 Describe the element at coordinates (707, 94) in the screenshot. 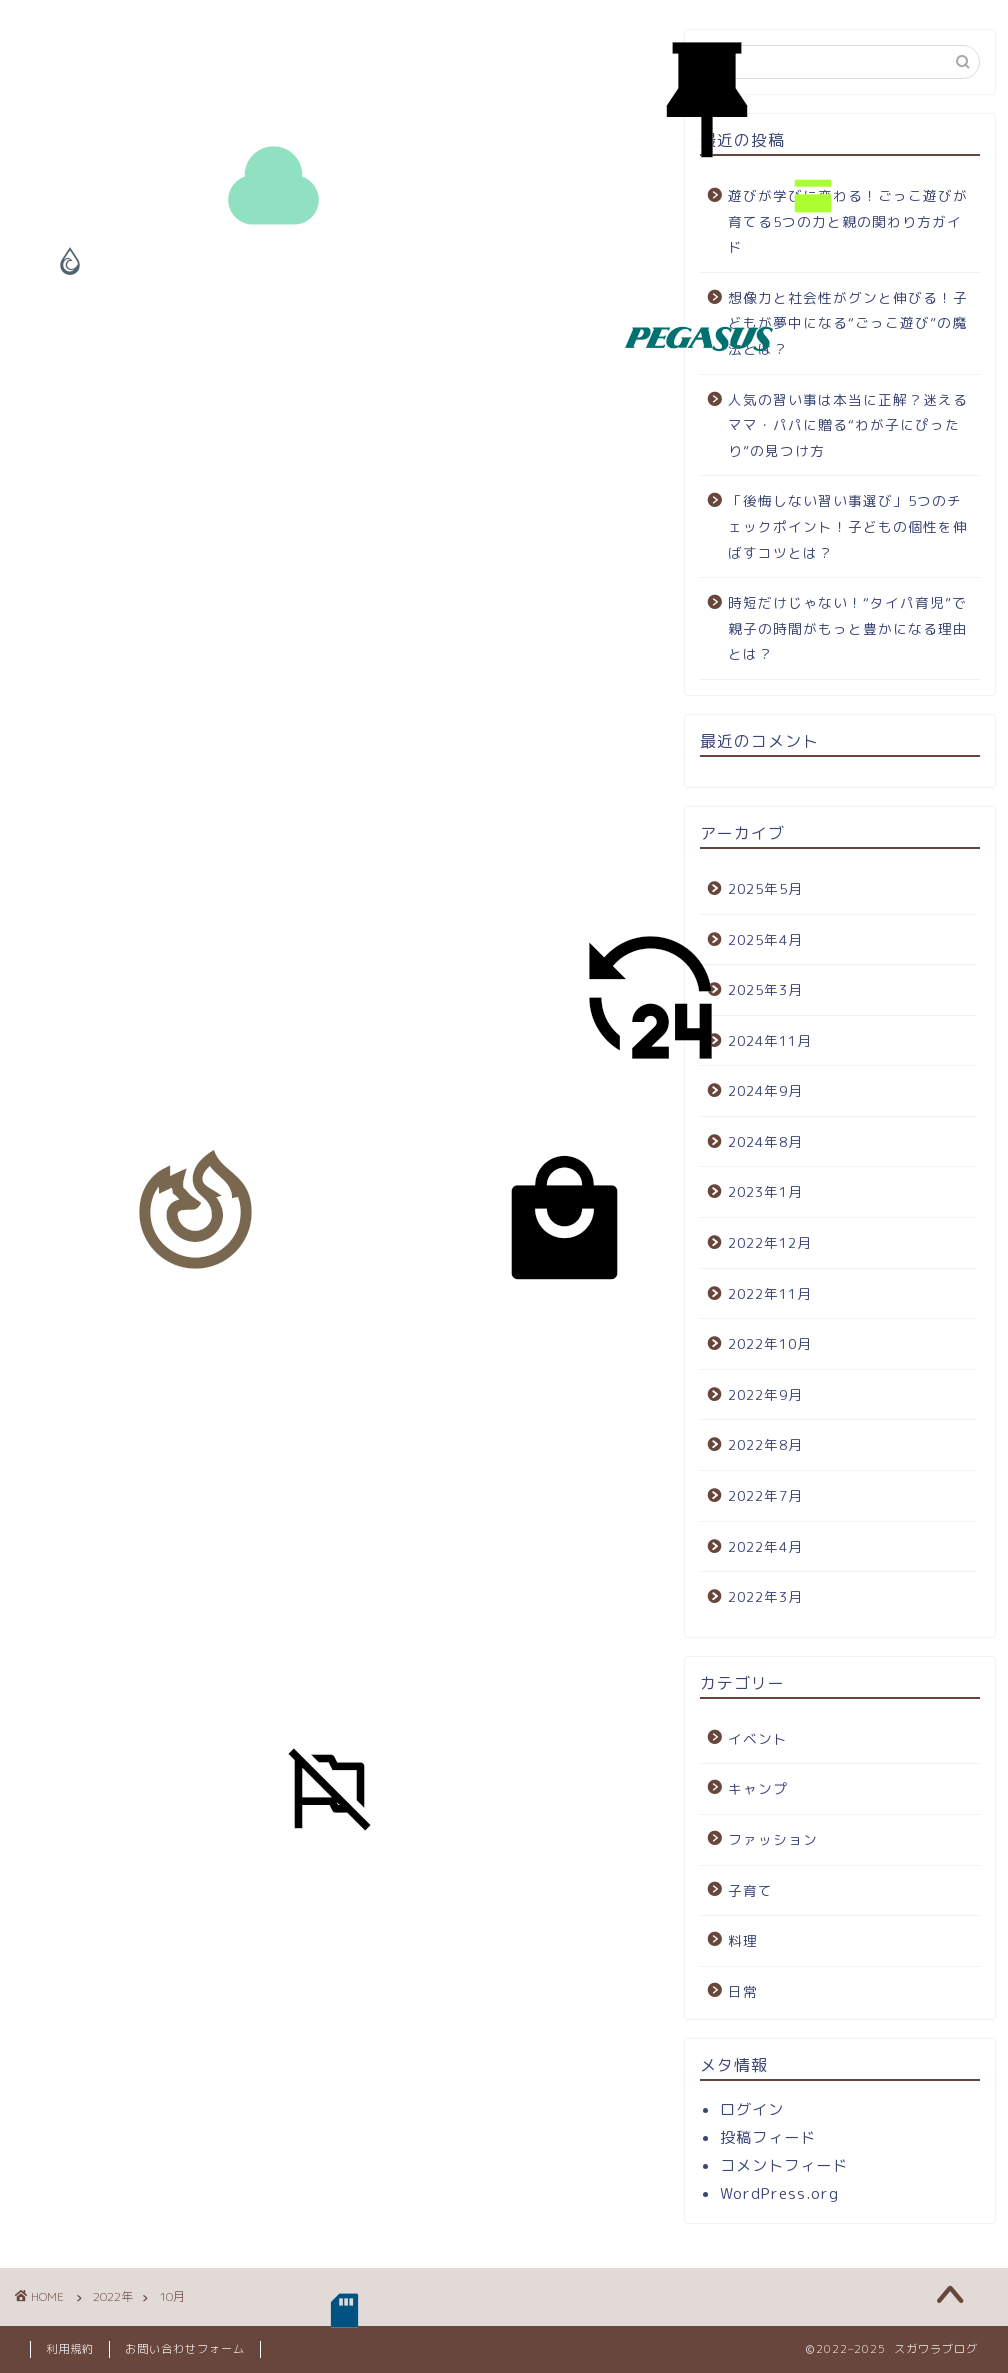

I see `pin an item to keep it visible` at that location.